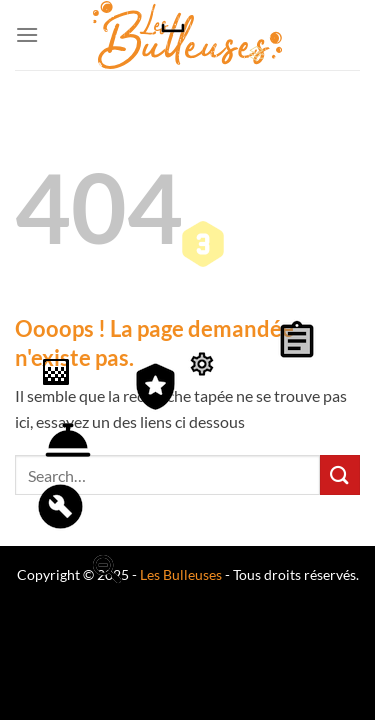 This screenshot has width=375, height=720. What do you see at coordinates (68, 440) in the screenshot?
I see `request assistance or customer service` at bounding box center [68, 440].